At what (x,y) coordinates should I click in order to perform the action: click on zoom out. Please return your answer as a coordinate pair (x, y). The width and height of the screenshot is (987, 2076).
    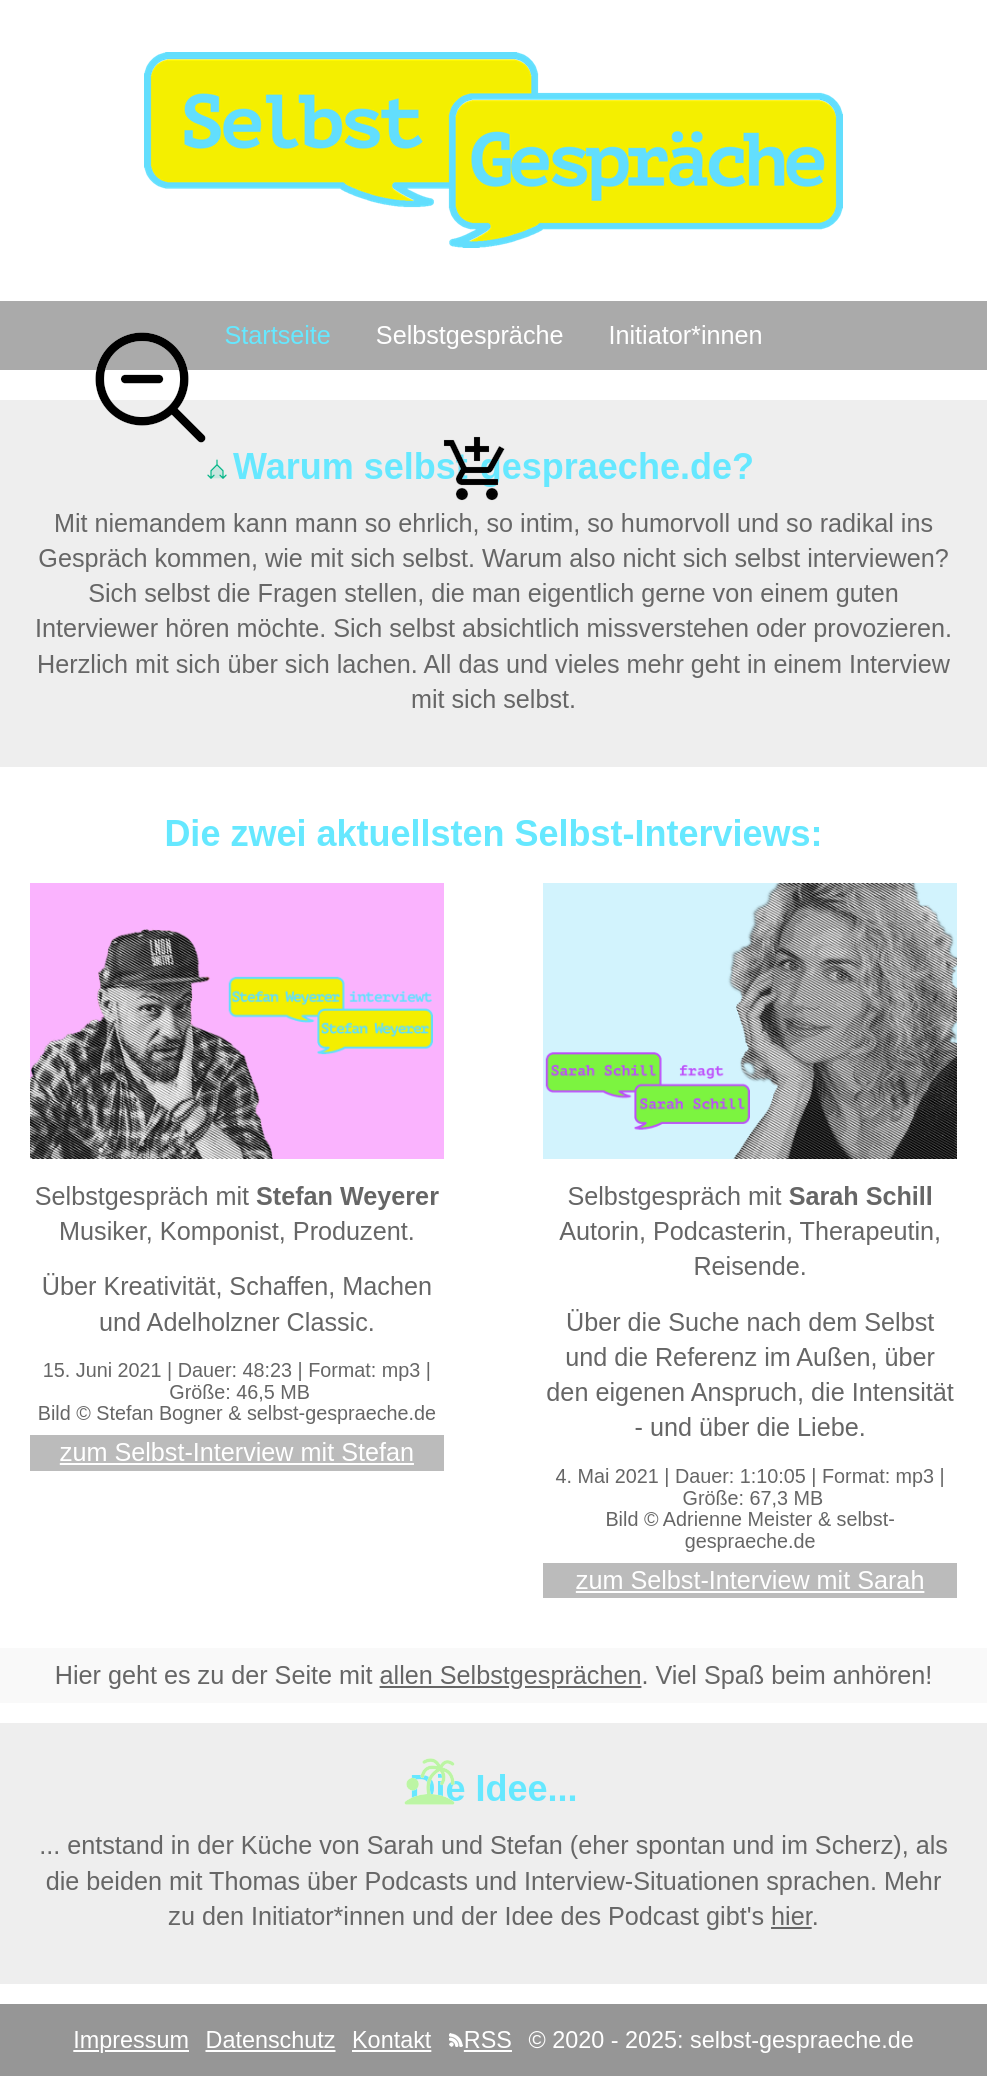
    Looking at the image, I should click on (150, 387).